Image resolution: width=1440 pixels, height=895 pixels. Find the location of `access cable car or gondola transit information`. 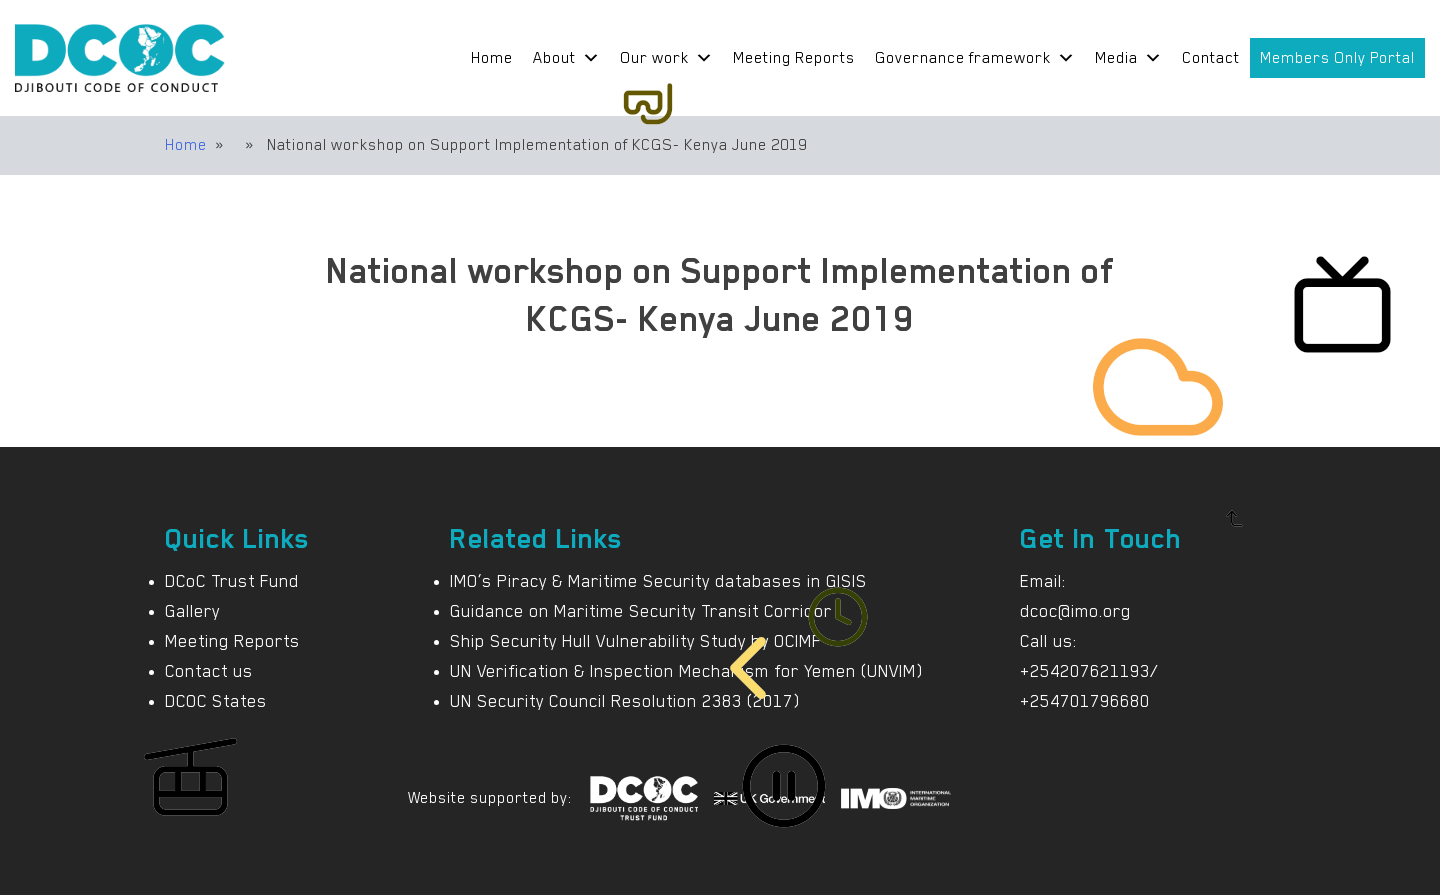

access cable car or gondola transit information is located at coordinates (190, 778).